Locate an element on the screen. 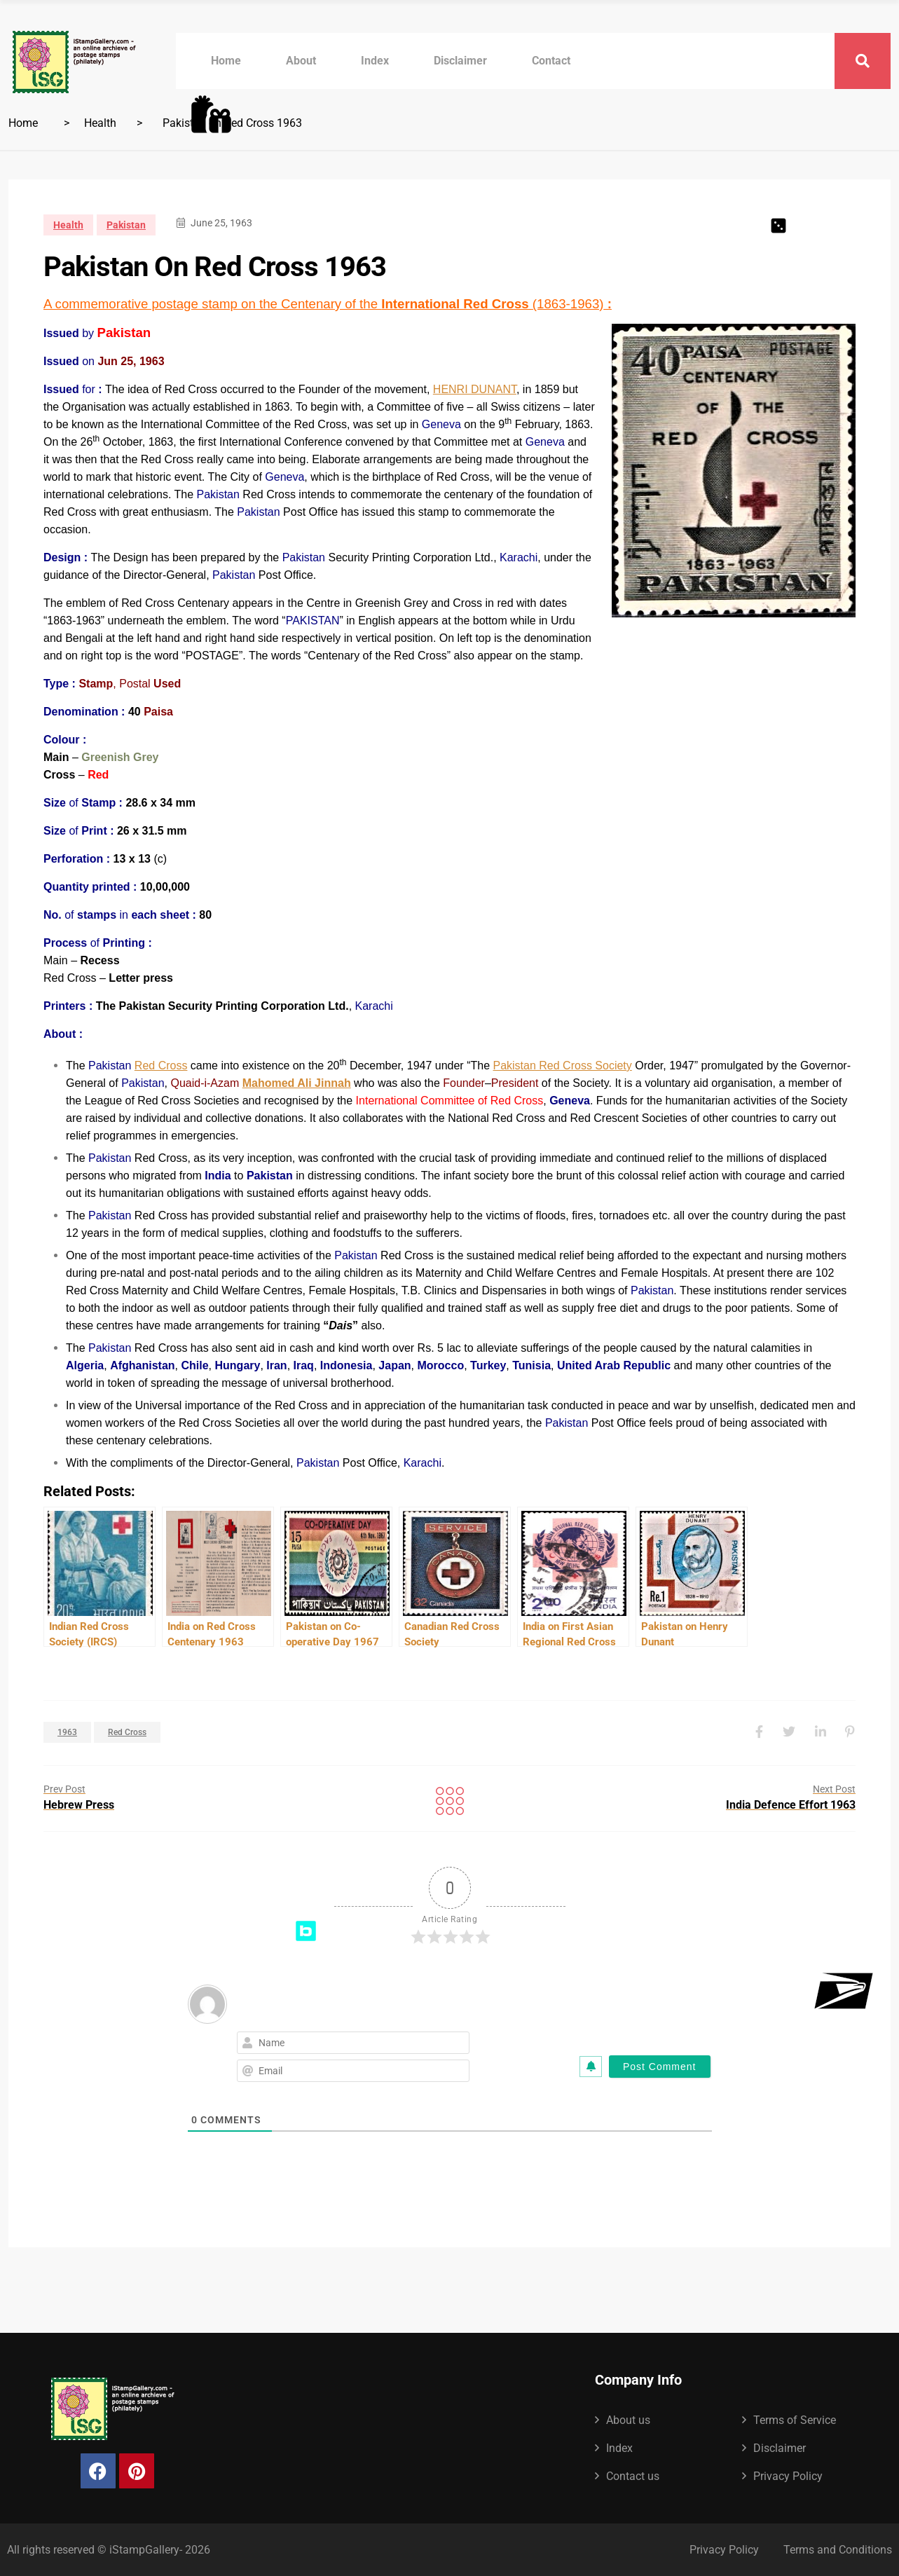 Image resolution: width=899 pixels, height=2576 pixels. united states postal service logo is located at coordinates (844, 1991).